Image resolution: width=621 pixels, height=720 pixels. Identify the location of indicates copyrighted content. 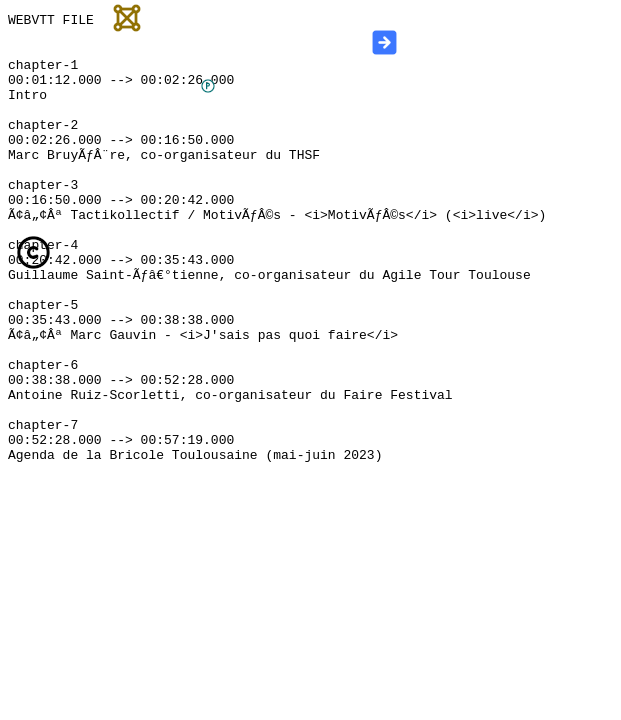
(33, 252).